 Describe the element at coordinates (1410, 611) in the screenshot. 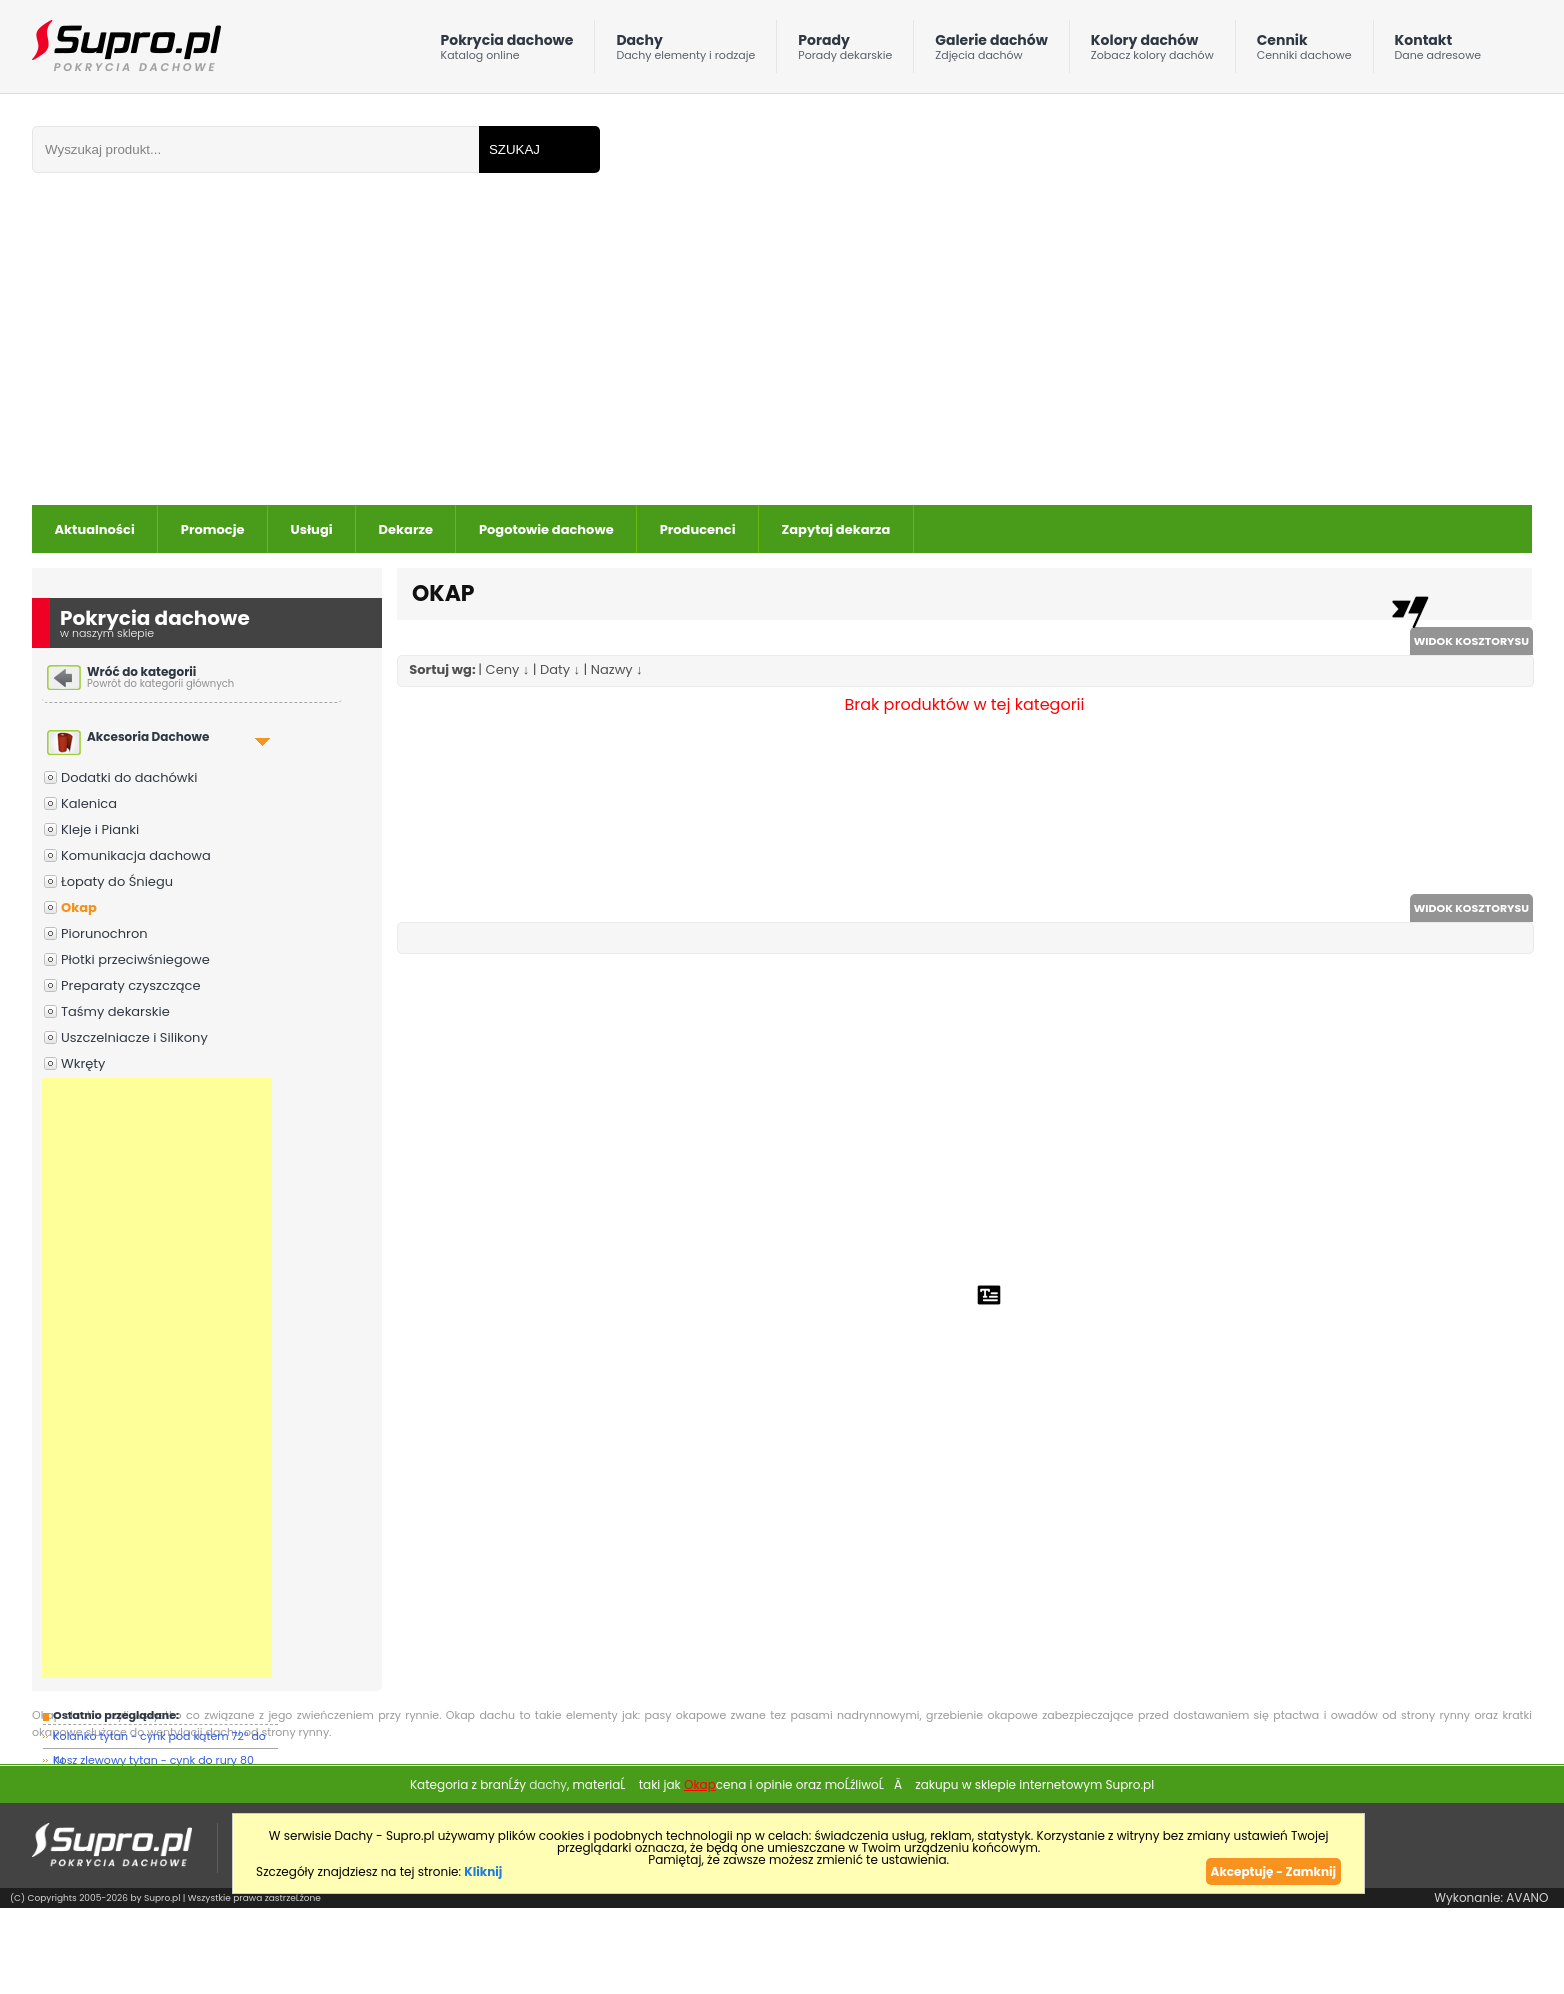

I see `flag or bookmark content for later review` at that location.